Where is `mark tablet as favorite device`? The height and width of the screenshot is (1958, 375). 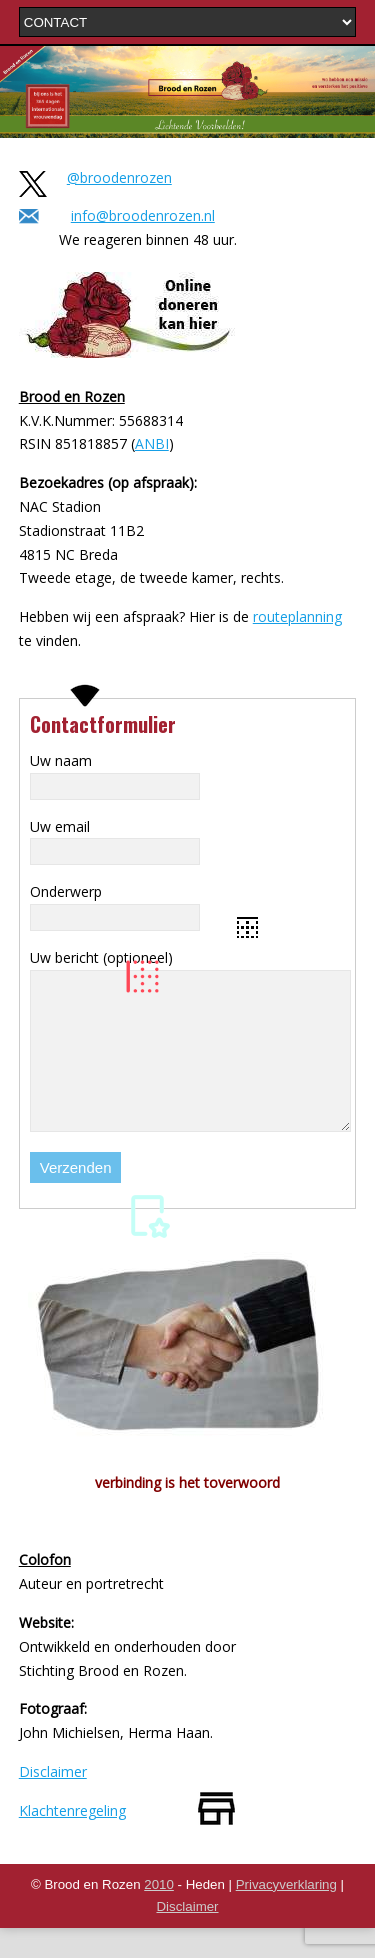
mark tablet as favorite device is located at coordinates (147, 1215).